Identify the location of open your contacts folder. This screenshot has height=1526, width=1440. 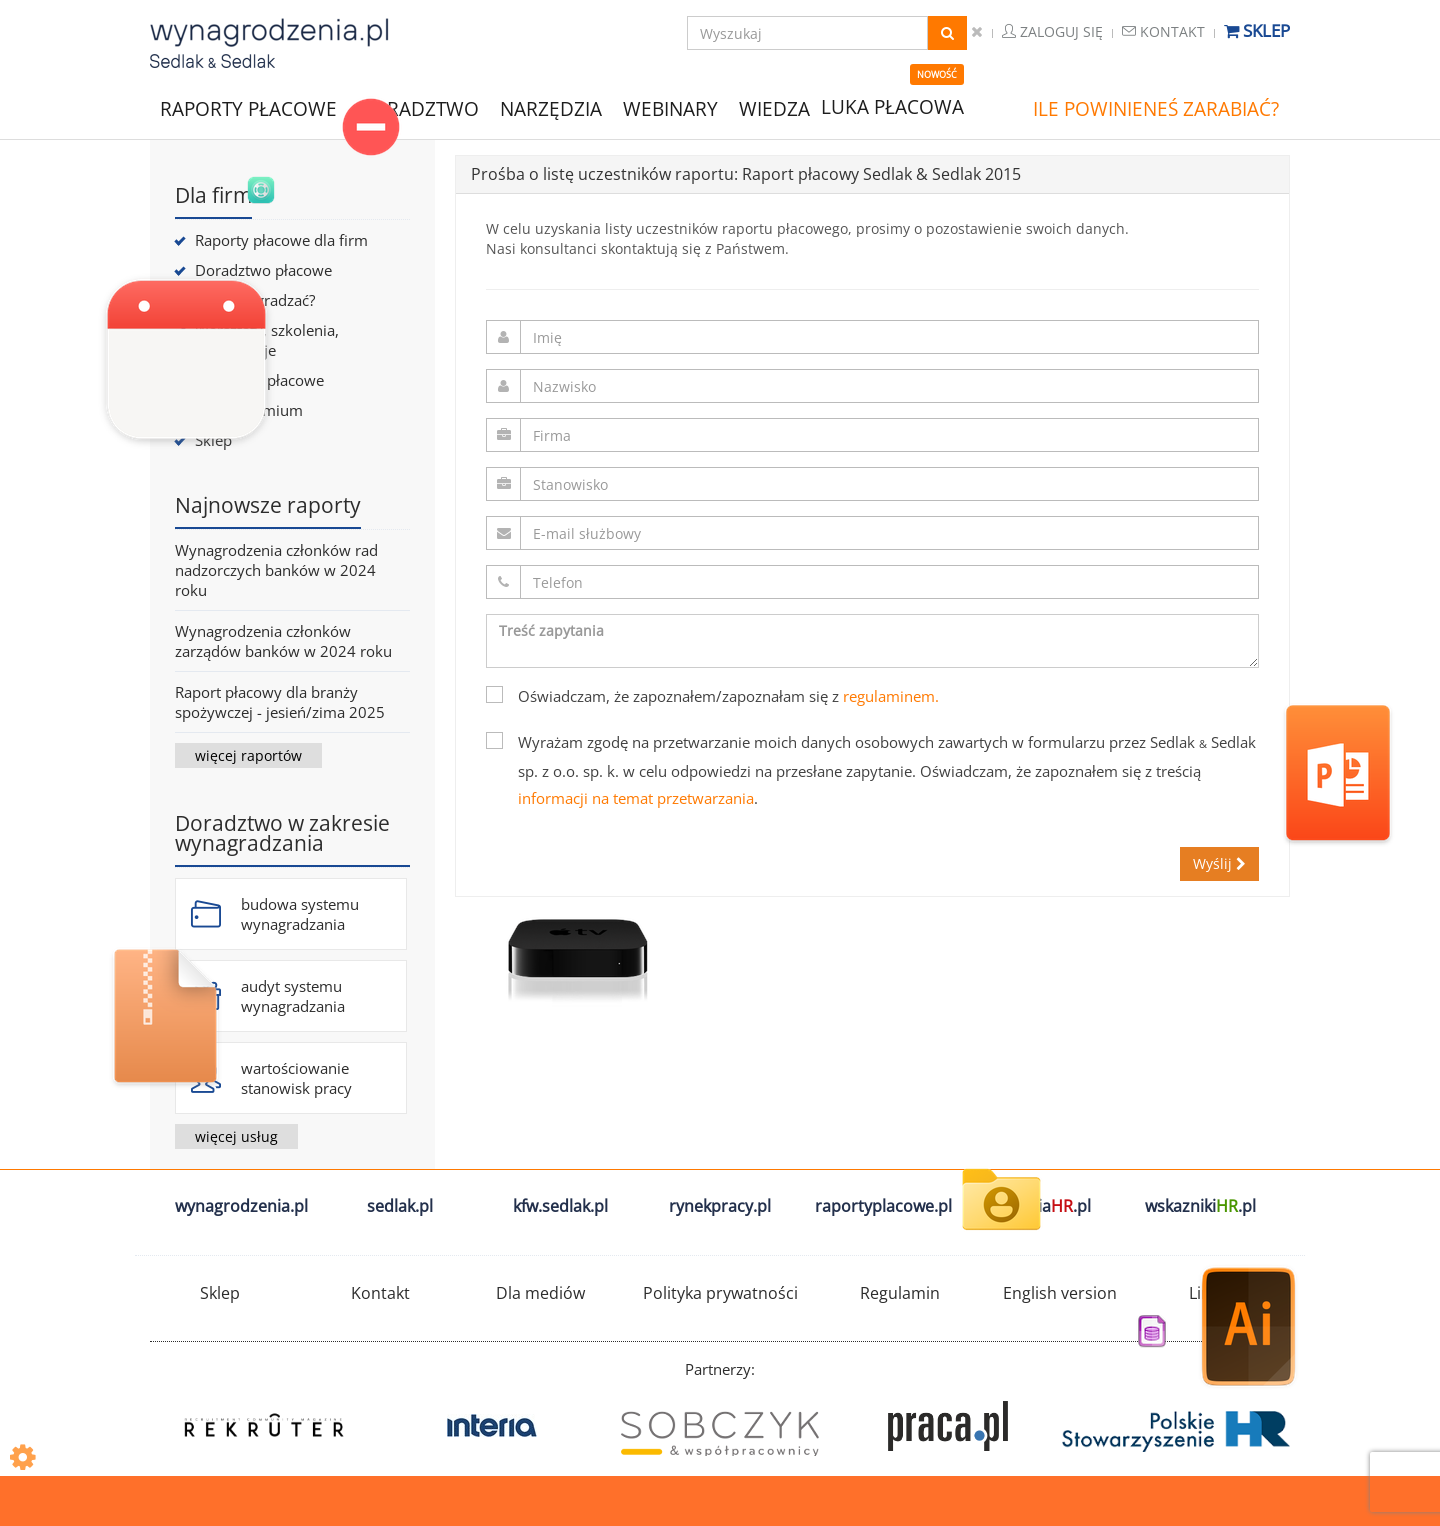
(1001, 1201).